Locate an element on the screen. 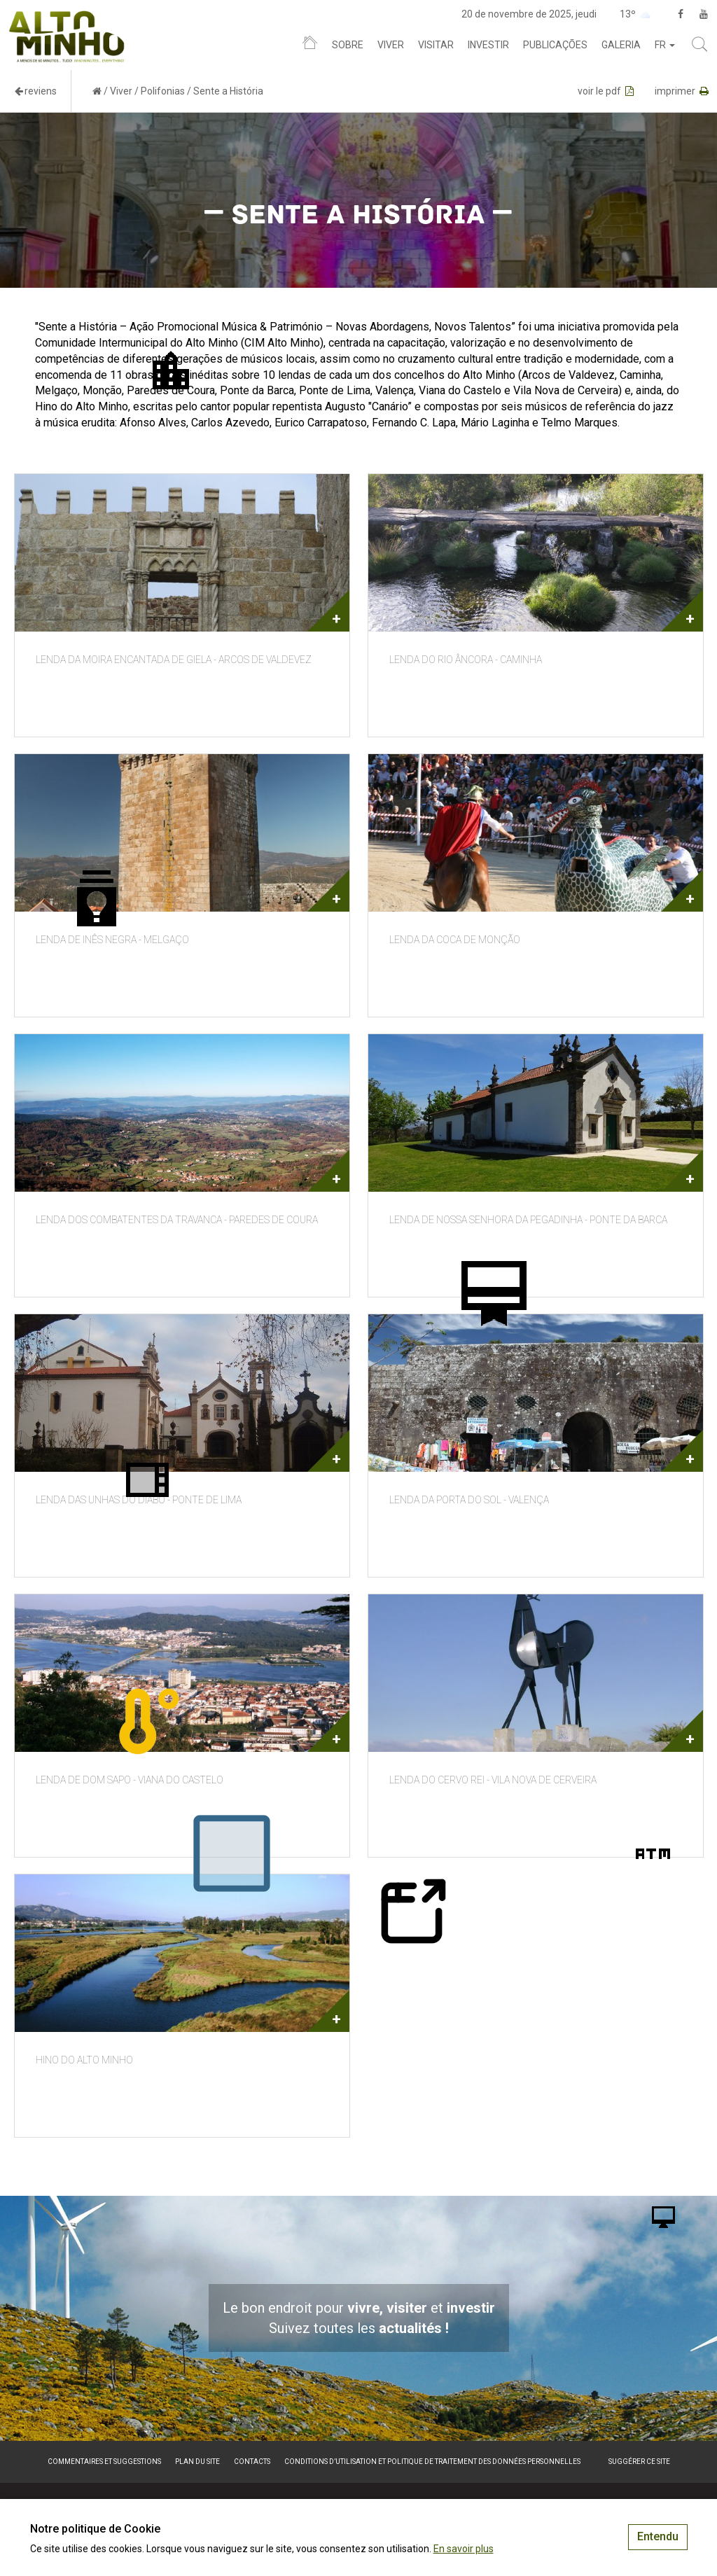  toggle sidebar panel visibility is located at coordinates (147, 1480).